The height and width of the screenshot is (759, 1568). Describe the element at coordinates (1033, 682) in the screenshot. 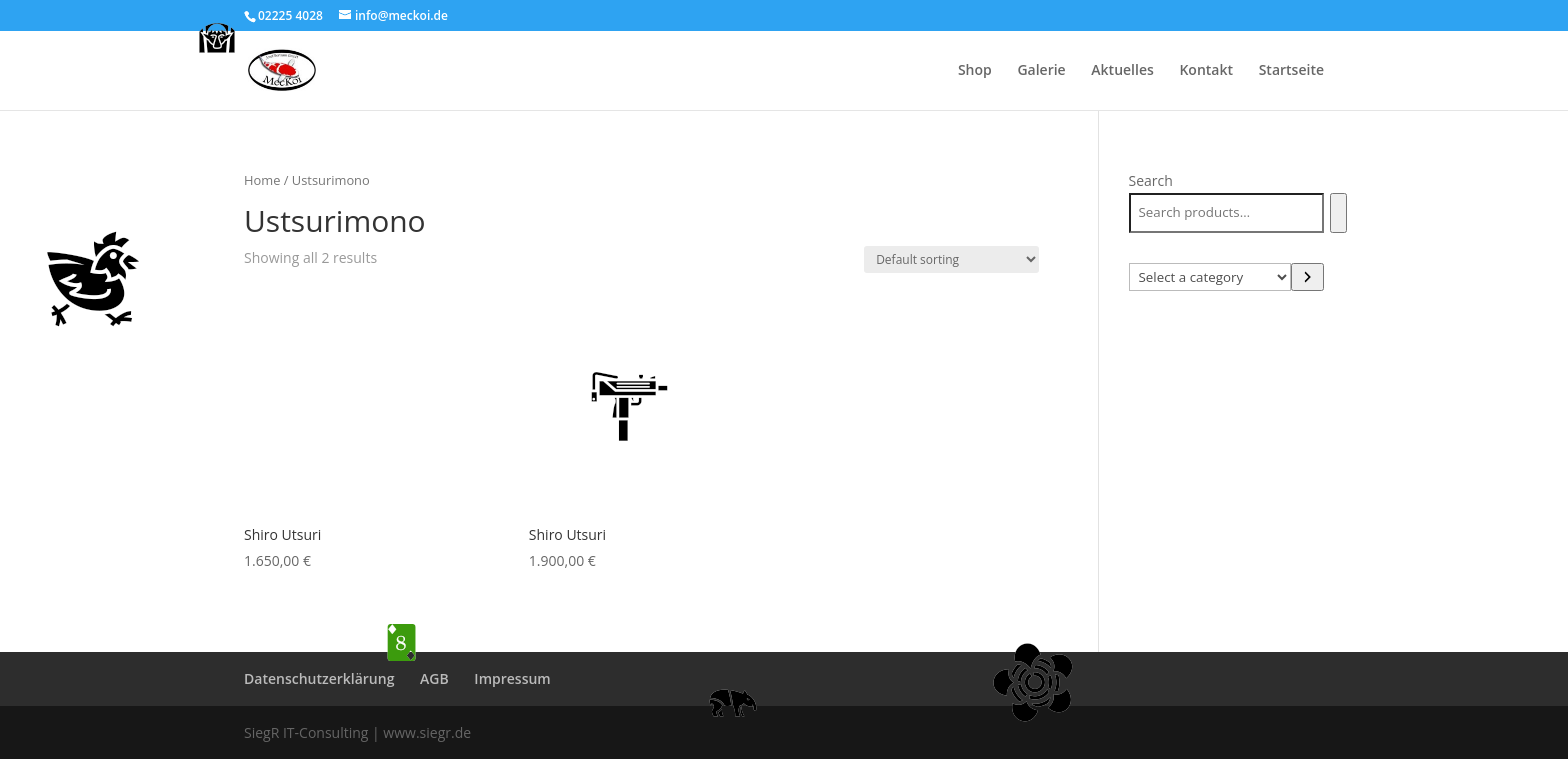

I see `indicates a worm or creature enemy type` at that location.